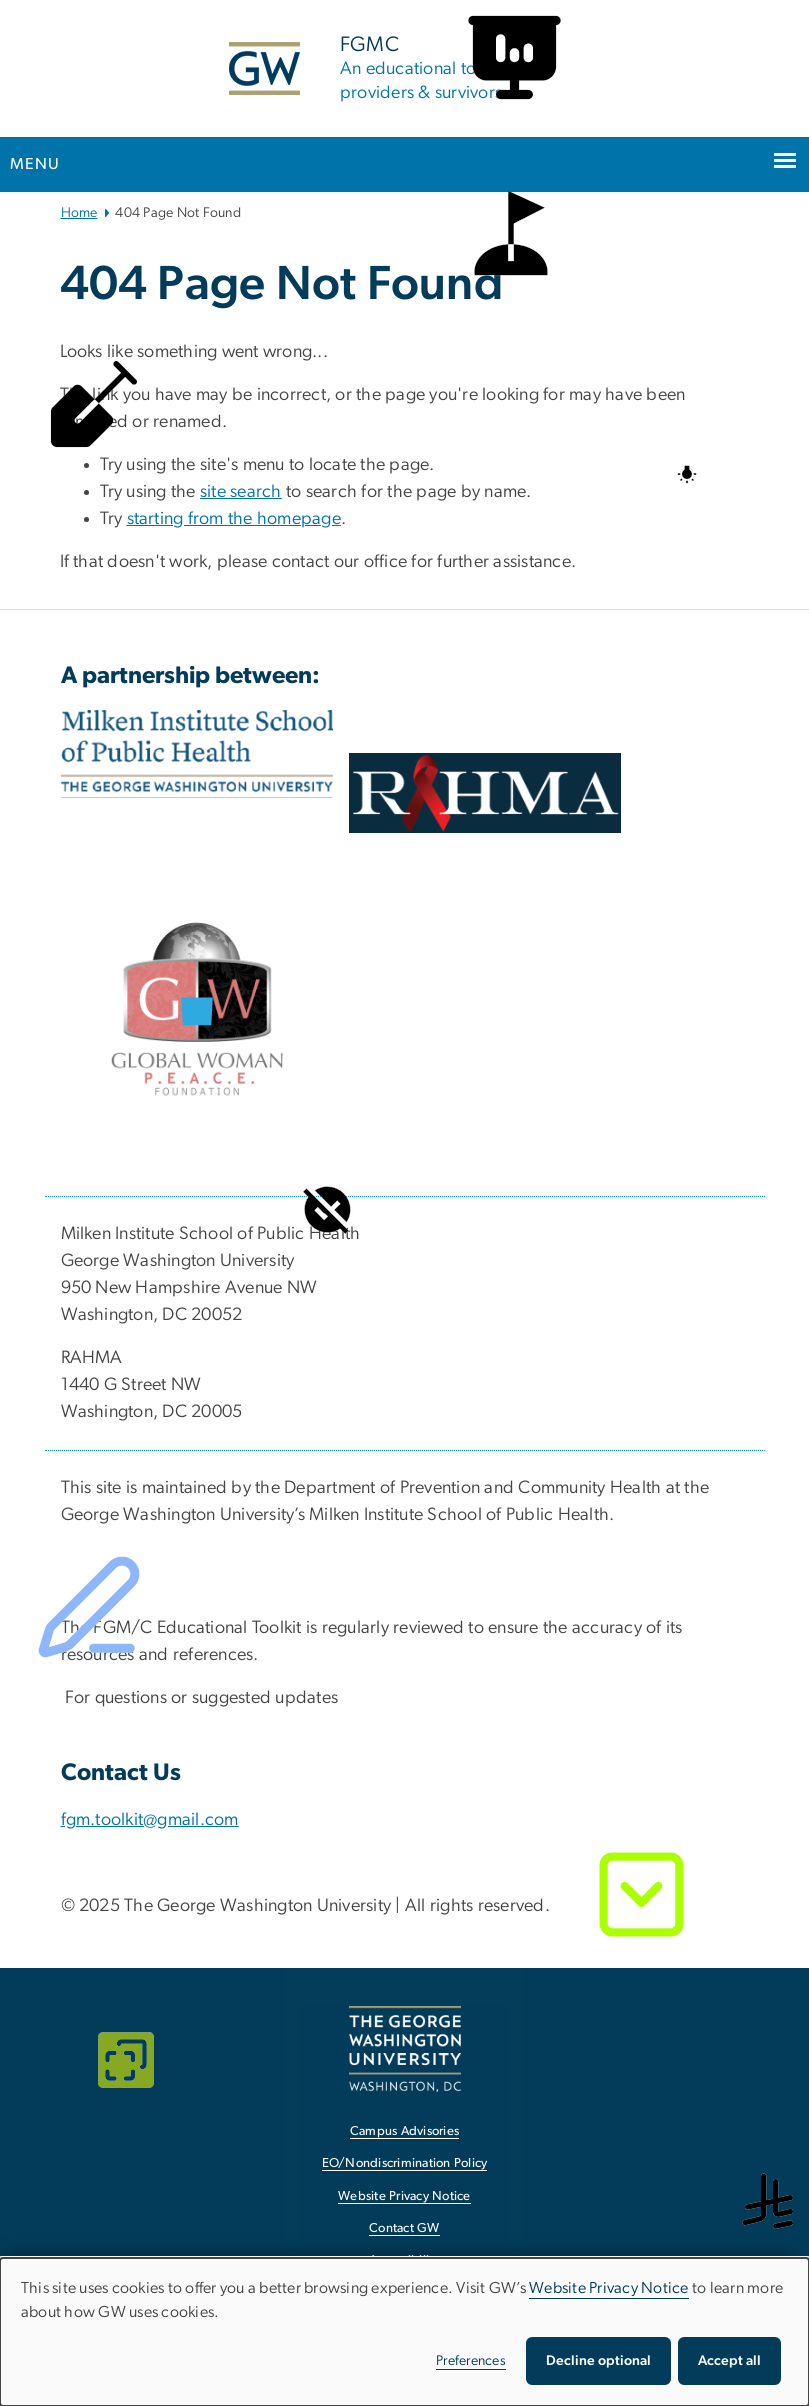  I want to click on gardening or landscaping tools, so click(92, 405).